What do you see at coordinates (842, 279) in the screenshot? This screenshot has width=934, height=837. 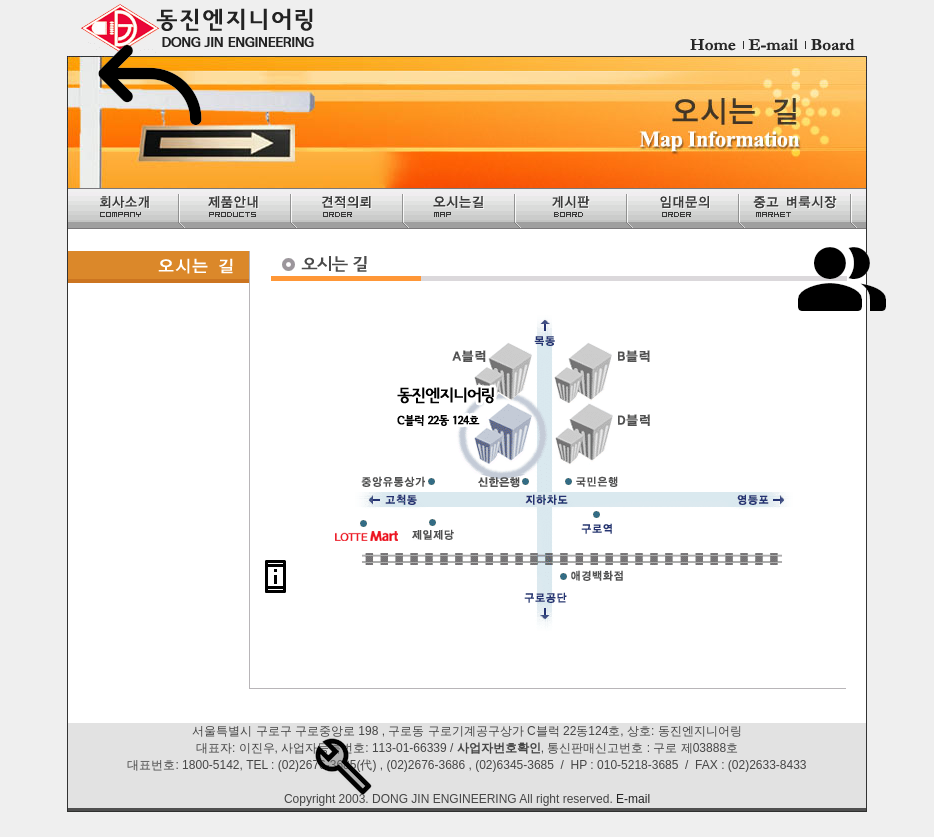 I see `view contacts or people list` at bounding box center [842, 279].